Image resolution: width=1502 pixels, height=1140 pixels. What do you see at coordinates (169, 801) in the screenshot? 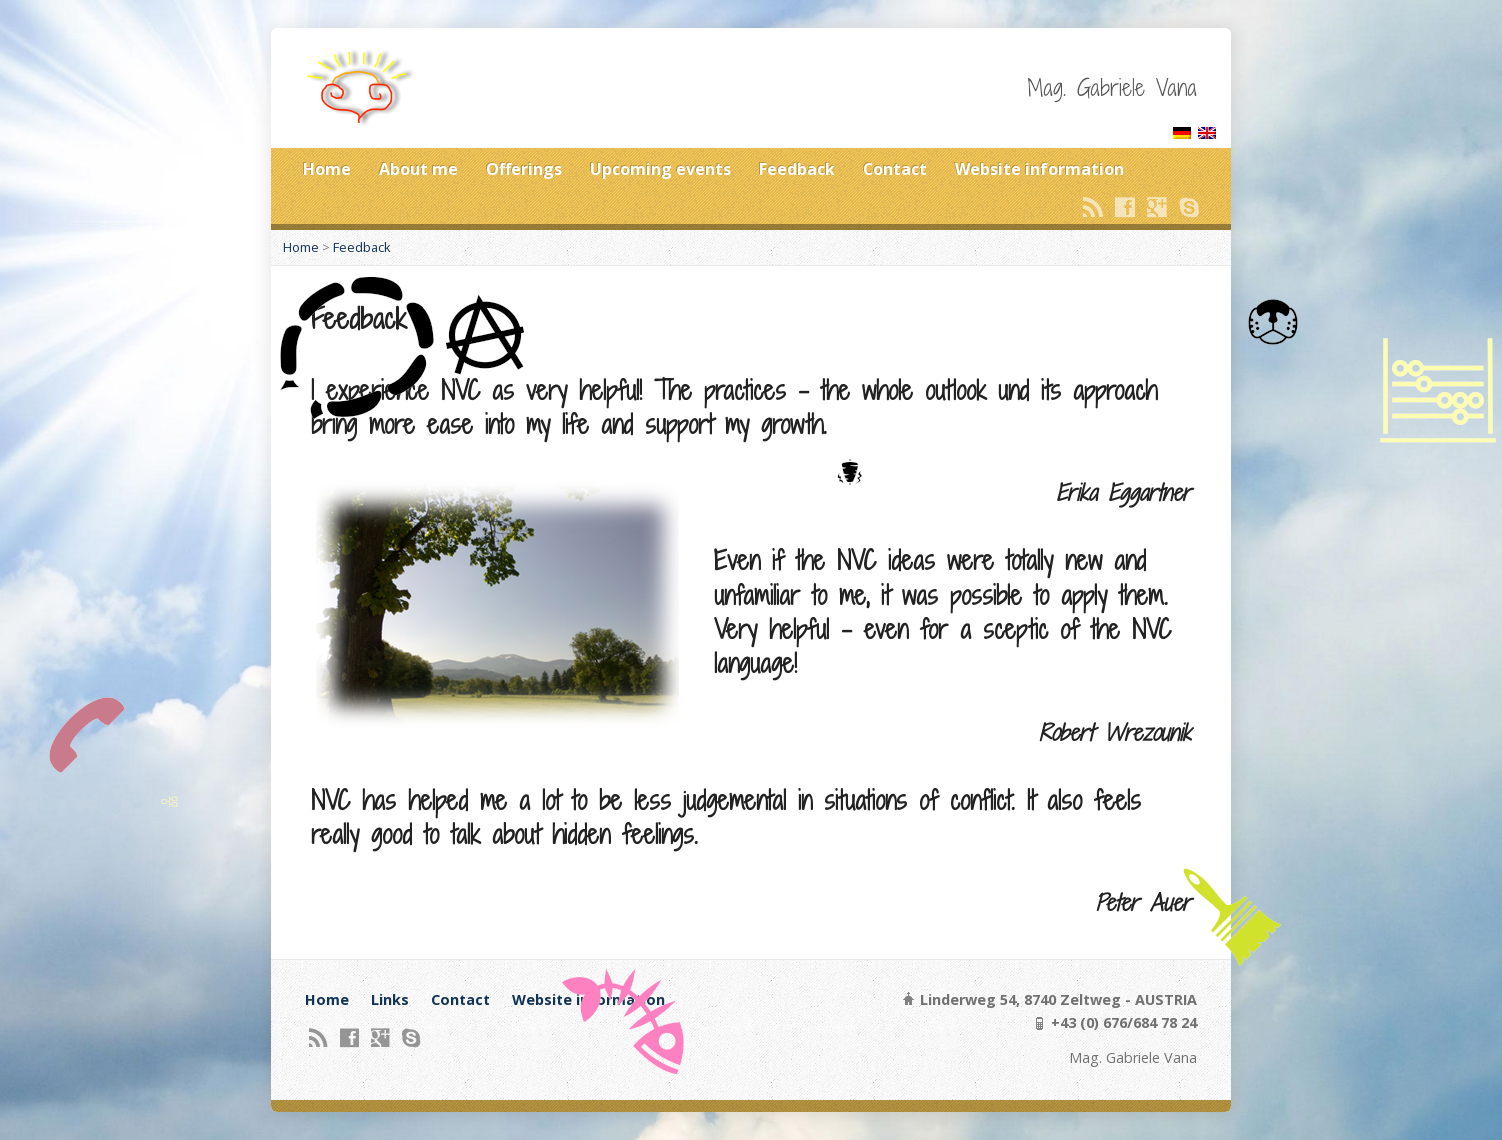
I see `expand or collapse a hierarchical tree view` at bounding box center [169, 801].